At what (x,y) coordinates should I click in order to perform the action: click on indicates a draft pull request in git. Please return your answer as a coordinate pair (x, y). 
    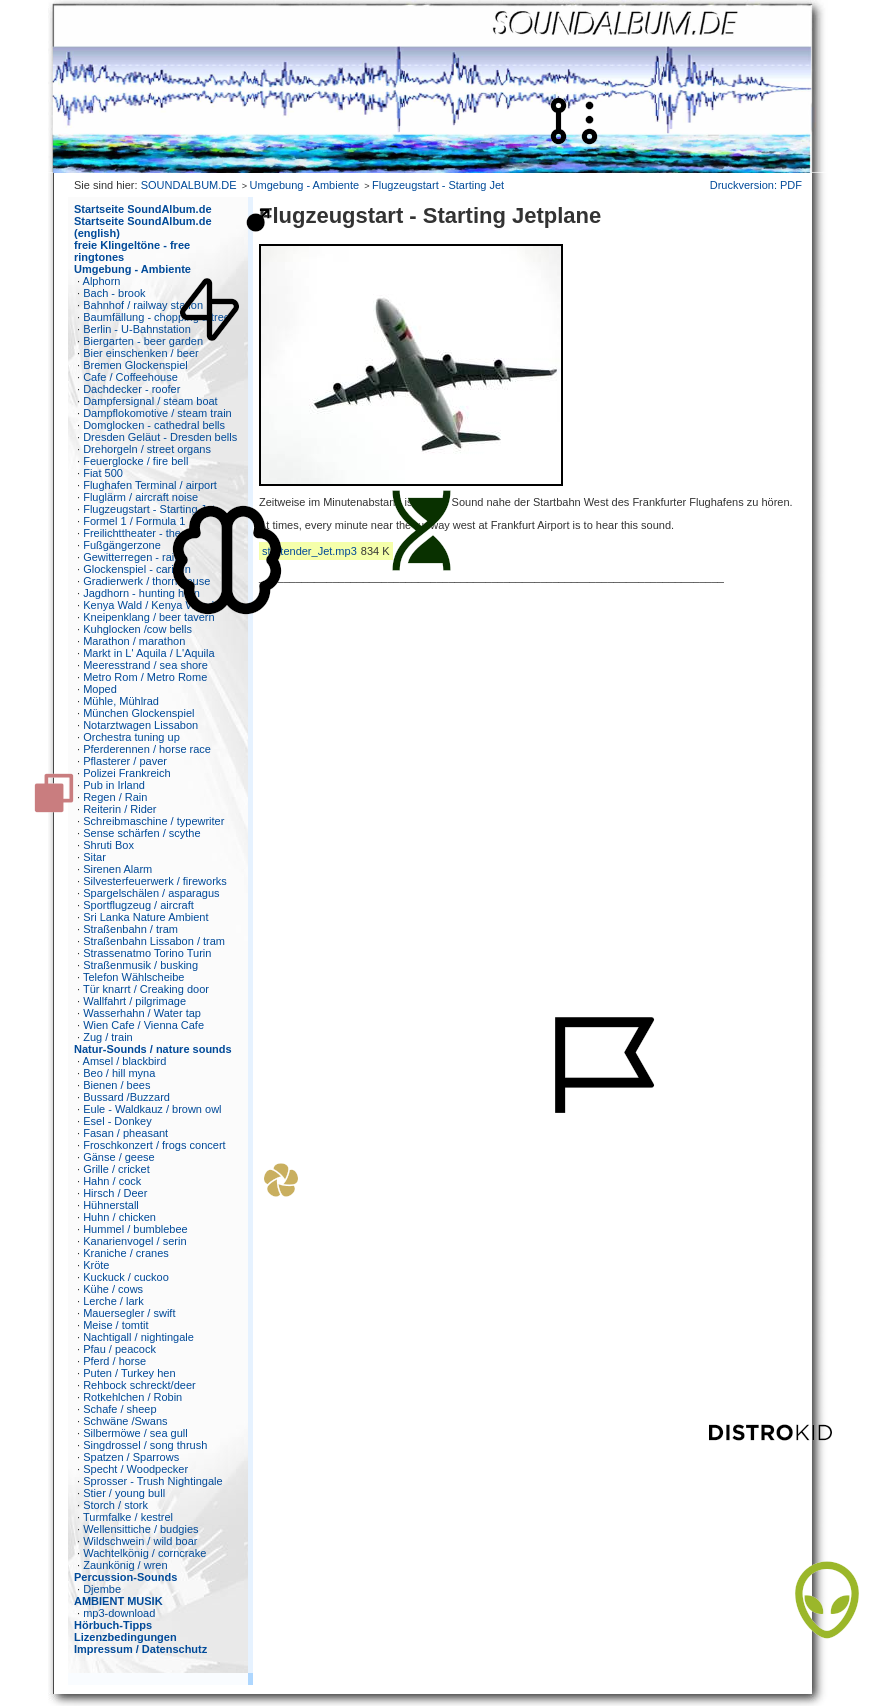
    Looking at the image, I should click on (574, 121).